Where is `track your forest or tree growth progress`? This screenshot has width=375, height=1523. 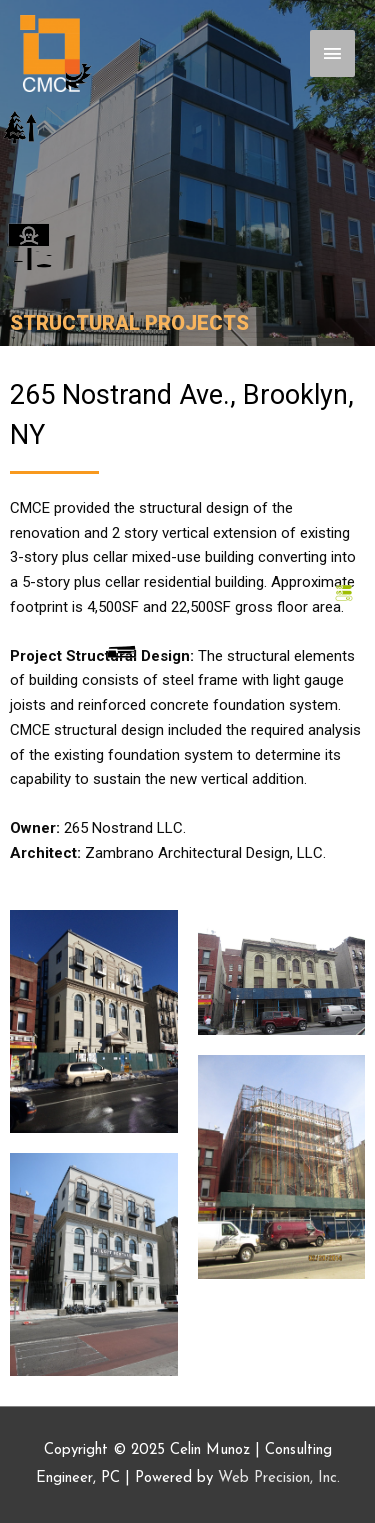
track your forest or tree growth progress is located at coordinates (20, 127).